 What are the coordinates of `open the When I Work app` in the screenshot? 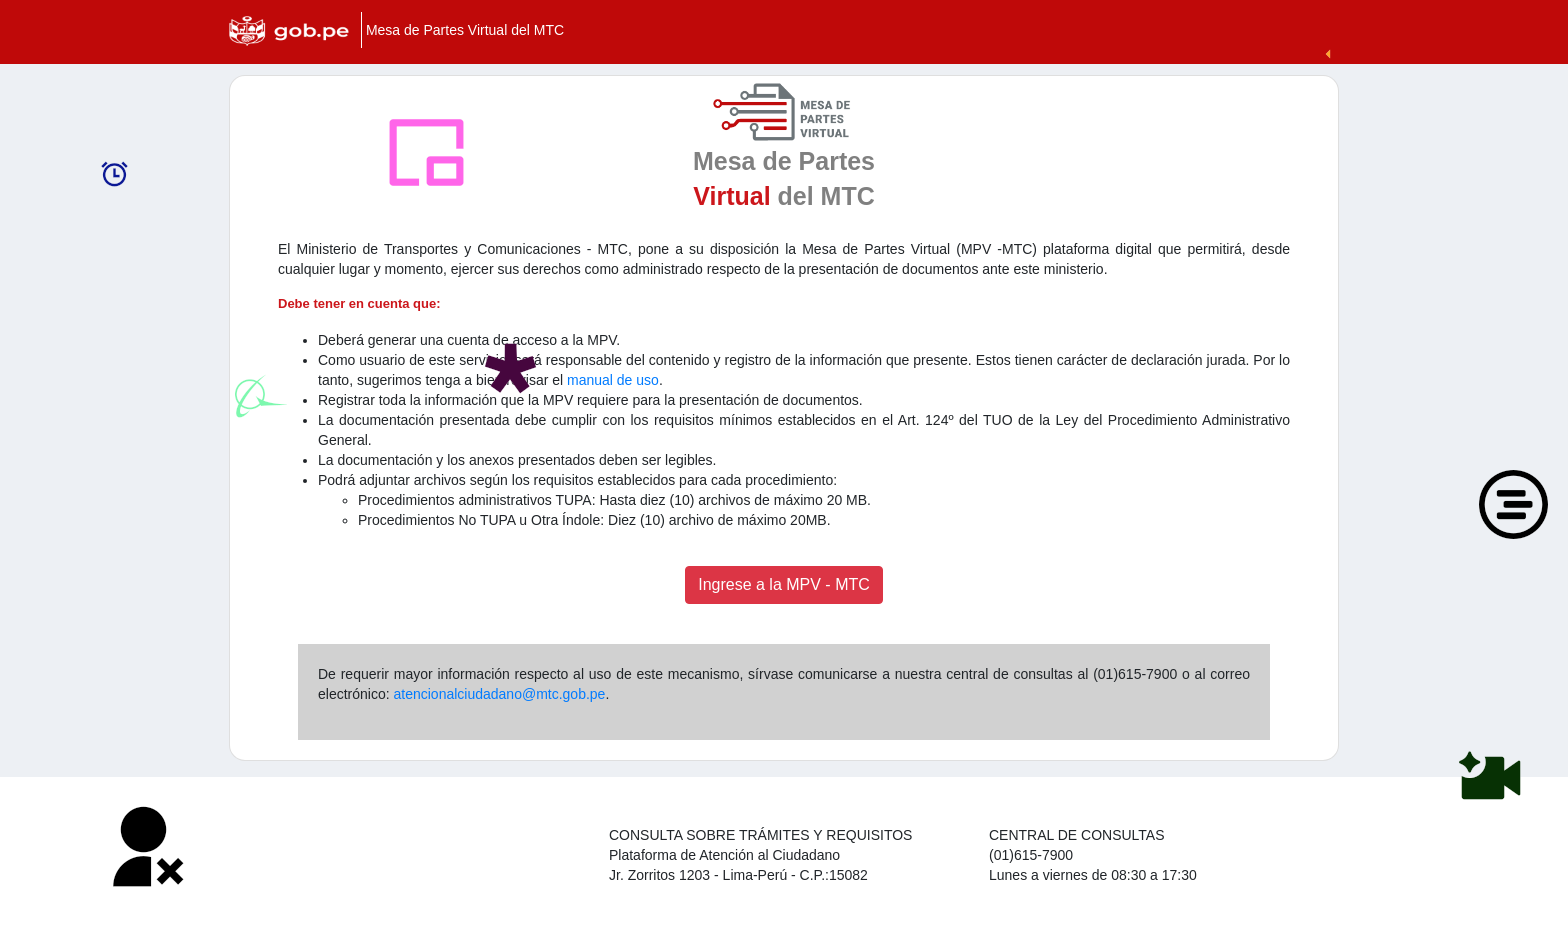 It's located at (1513, 504).